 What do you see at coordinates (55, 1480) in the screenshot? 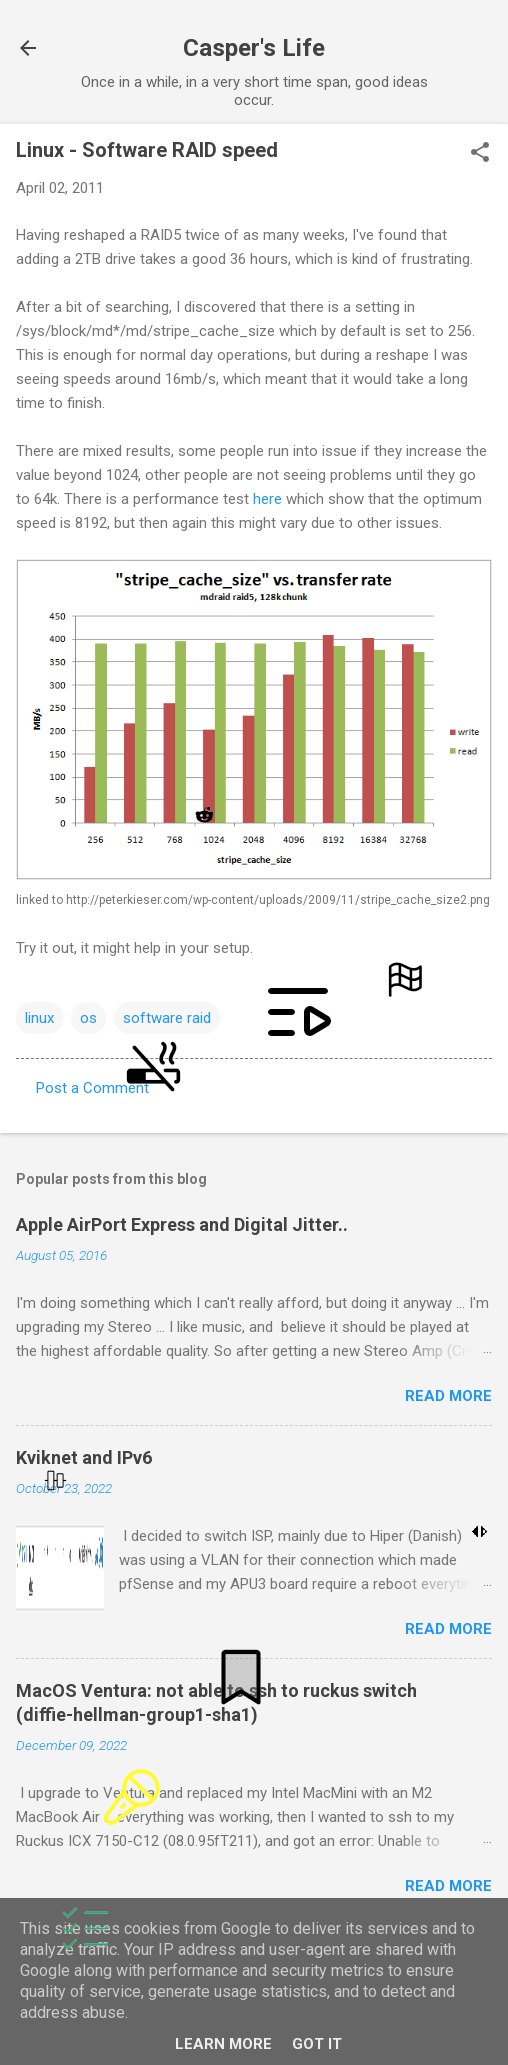
I see `align selected objects to vertical center` at bounding box center [55, 1480].